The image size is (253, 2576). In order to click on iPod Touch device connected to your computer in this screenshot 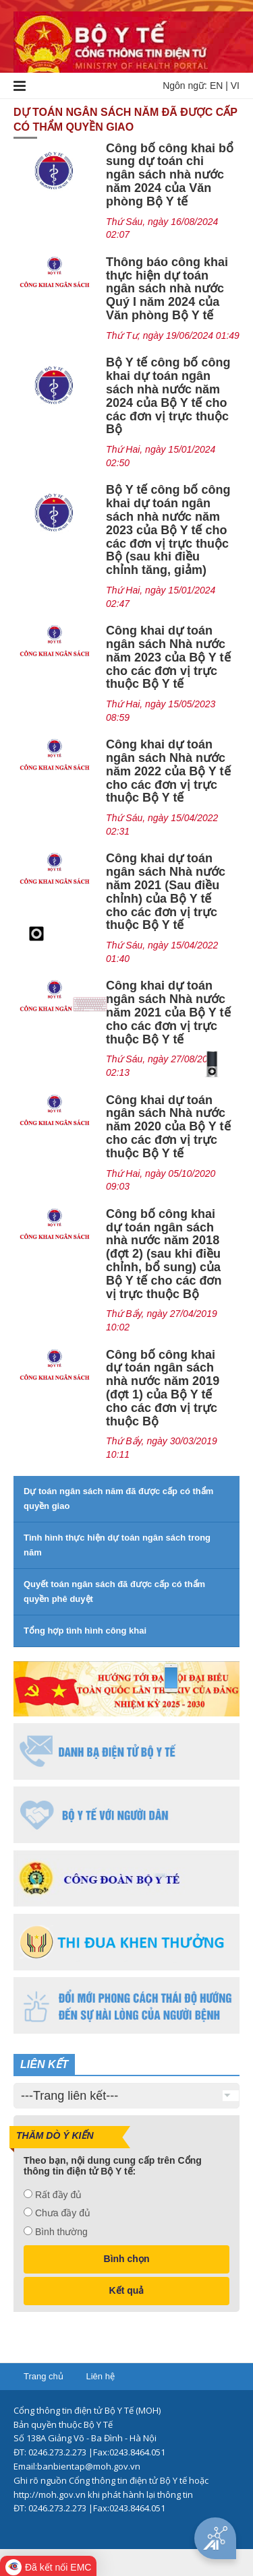, I will do `click(171, 1678)`.